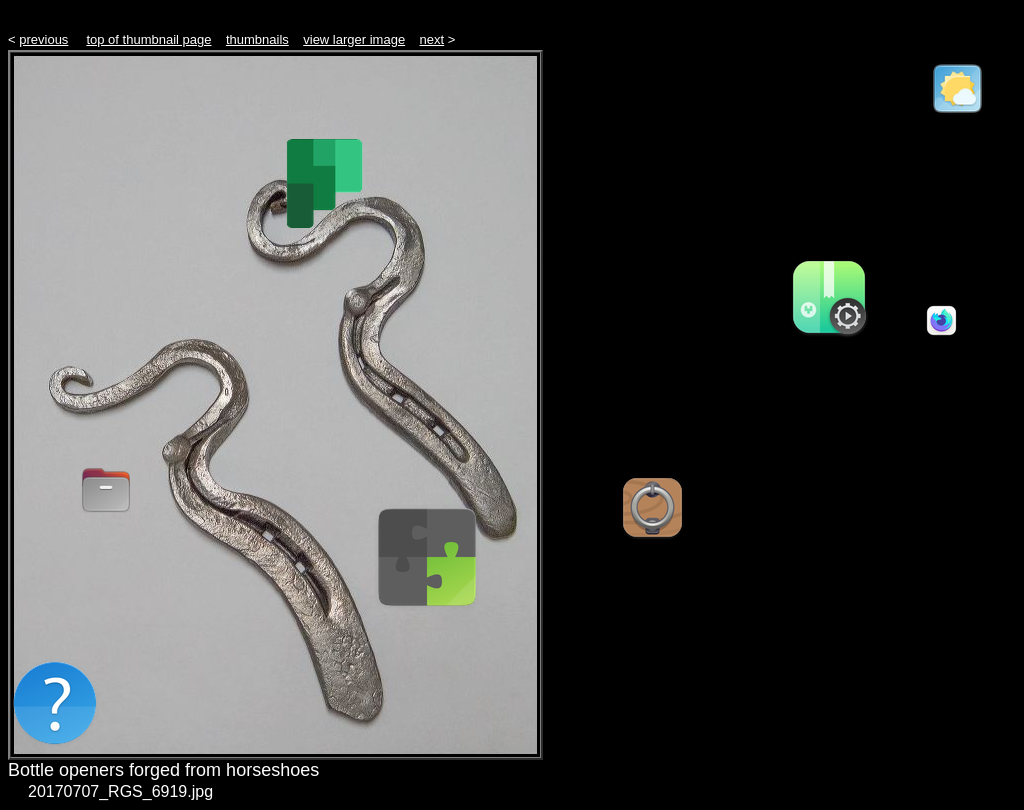  I want to click on open the extensions manager, so click(427, 557).